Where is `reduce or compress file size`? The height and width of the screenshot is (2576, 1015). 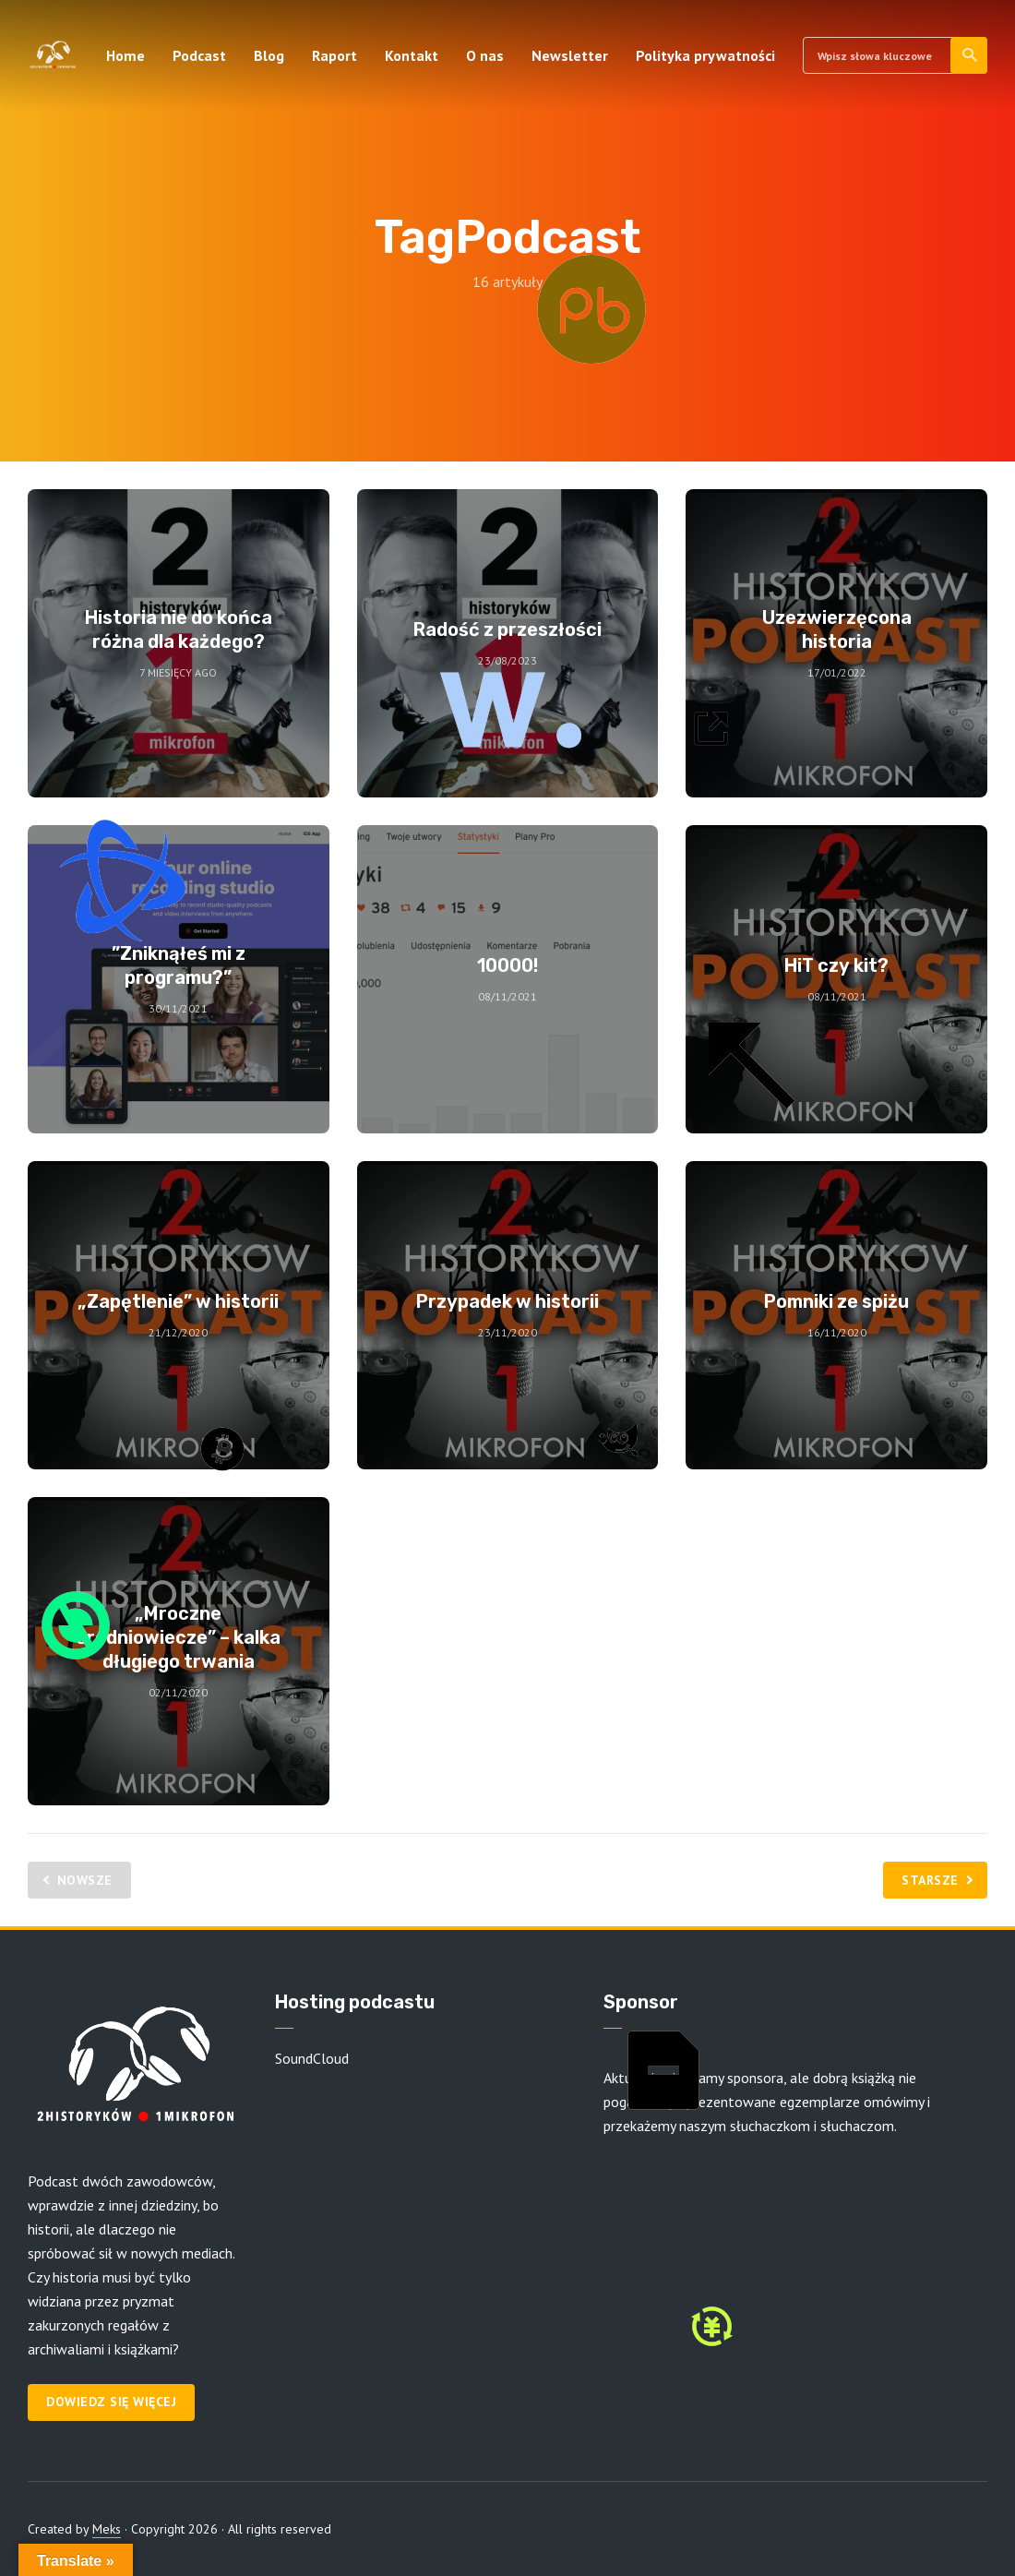 reduce or compress file size is located at coordinates (663, 2070).